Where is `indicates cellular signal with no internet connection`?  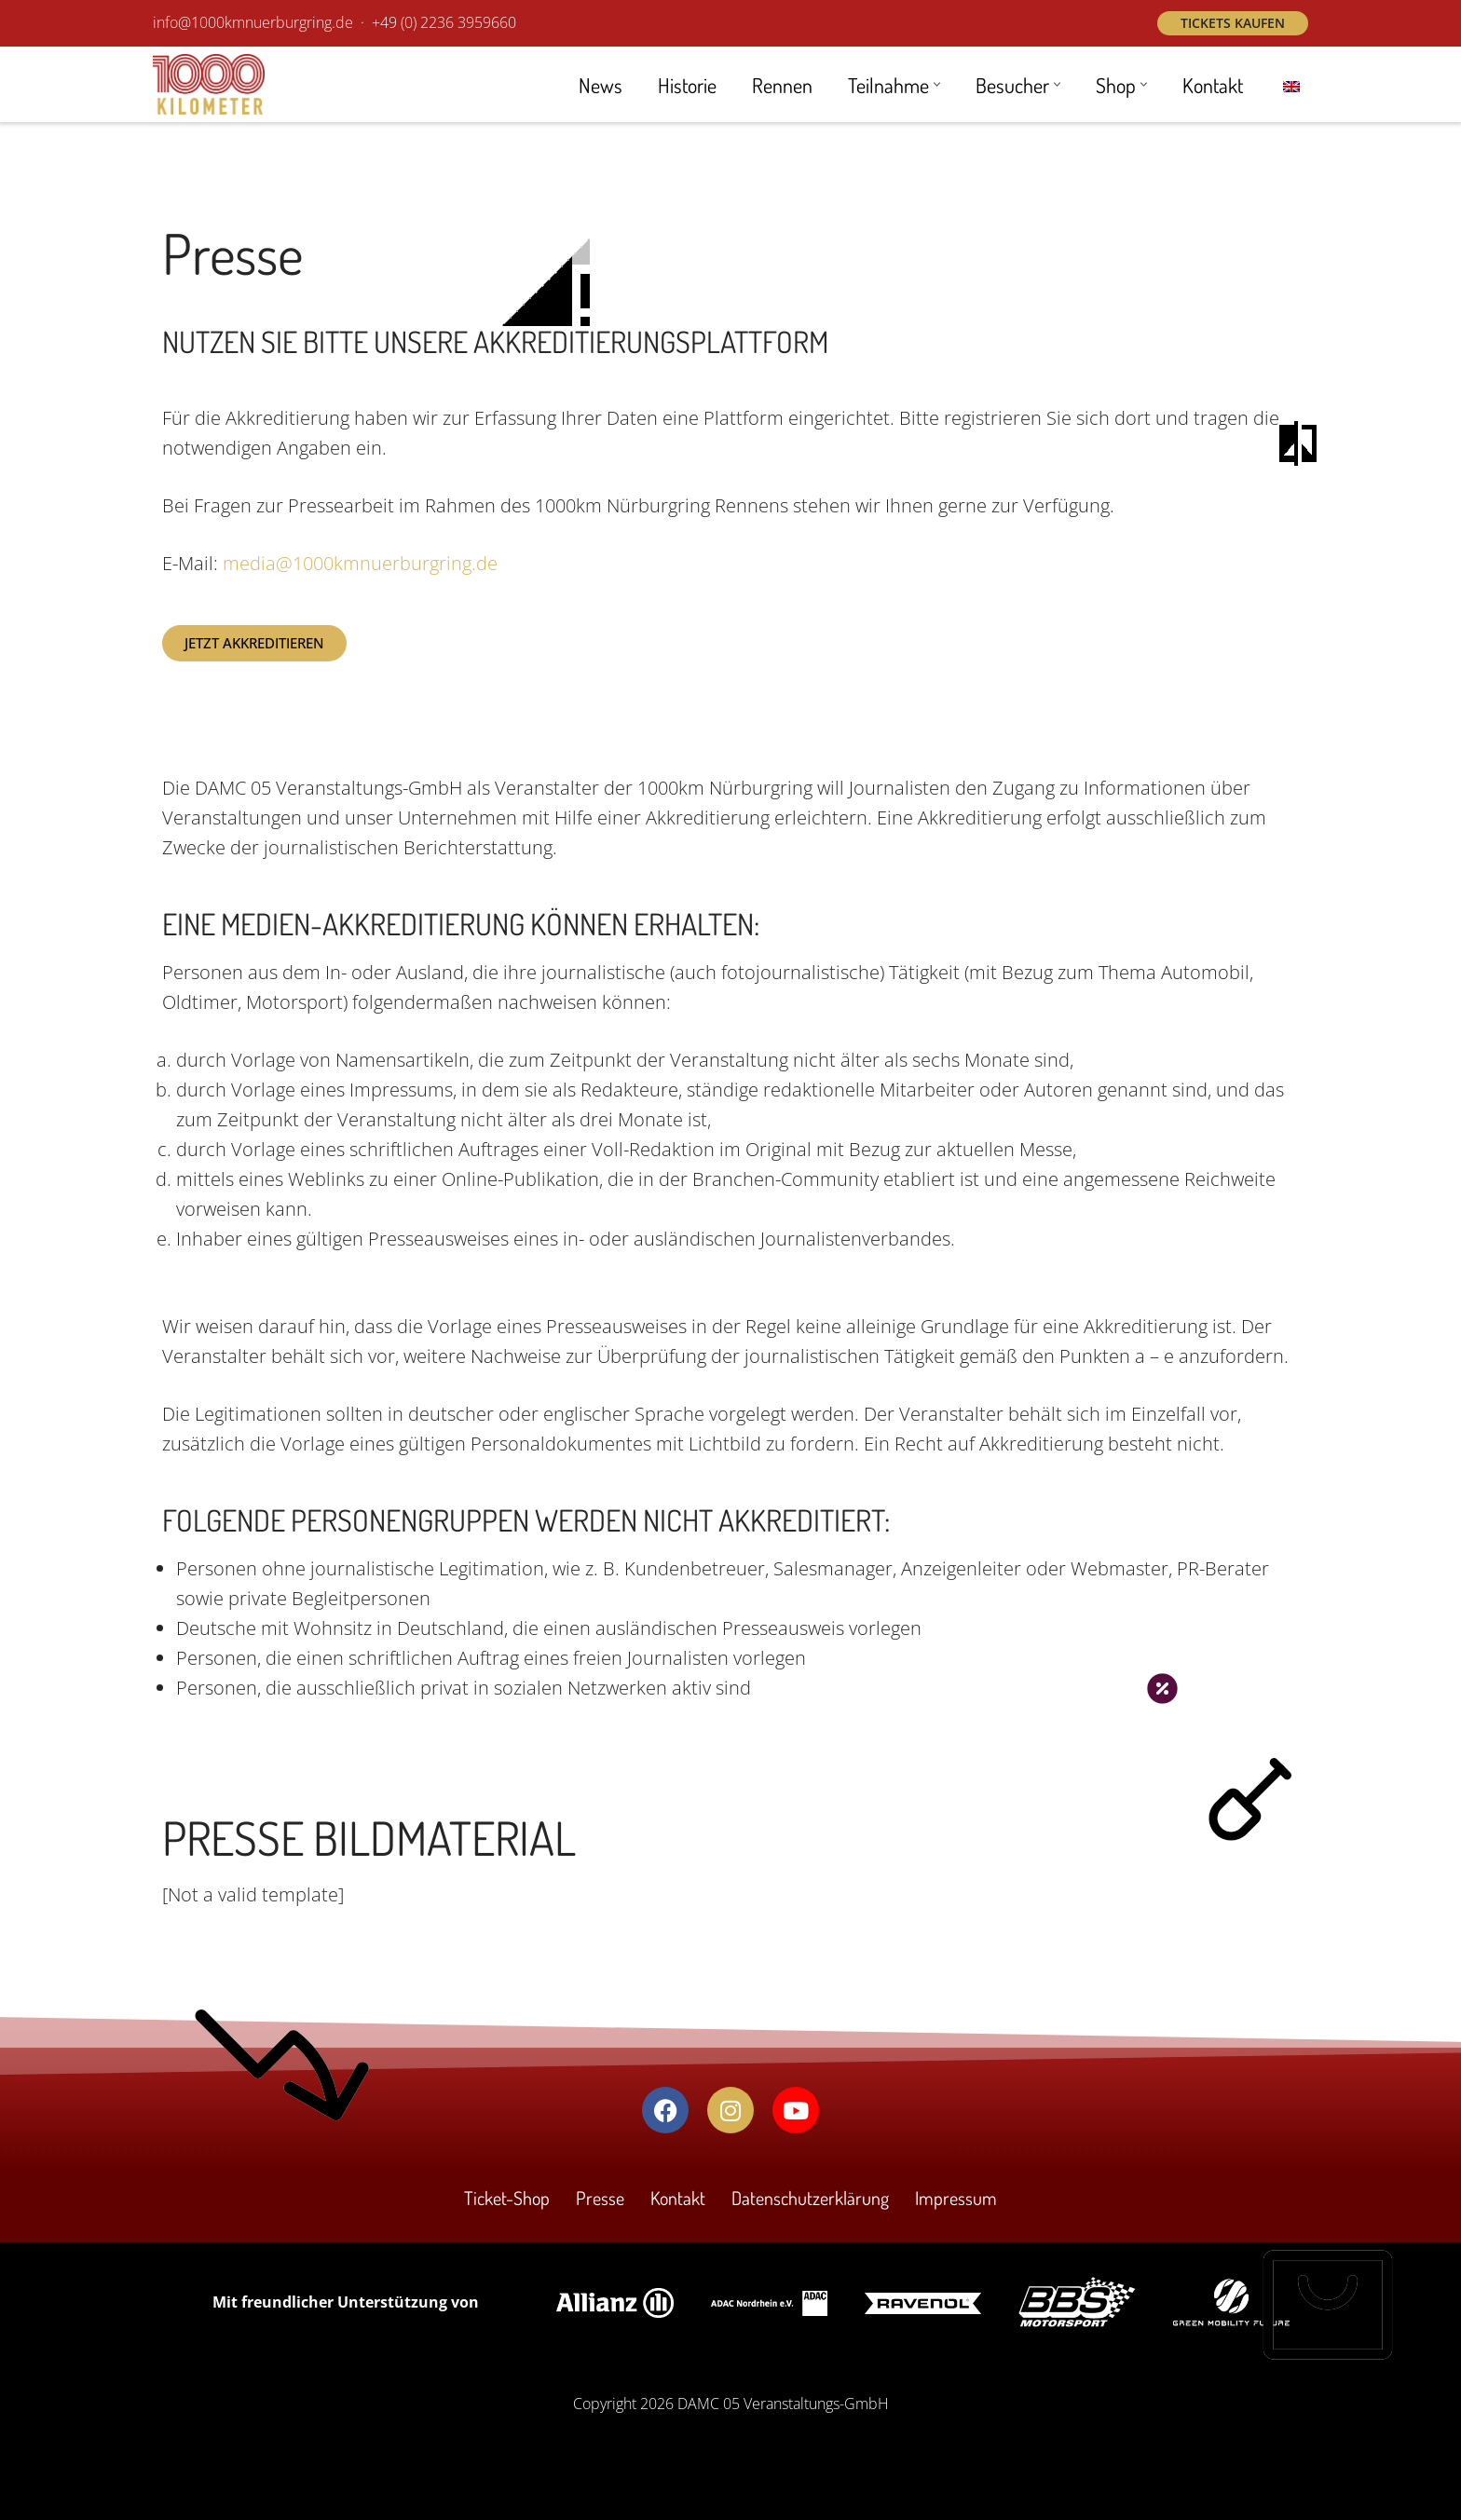 indicates cellular signal with no internet connection is located at coordinates (546, 282).